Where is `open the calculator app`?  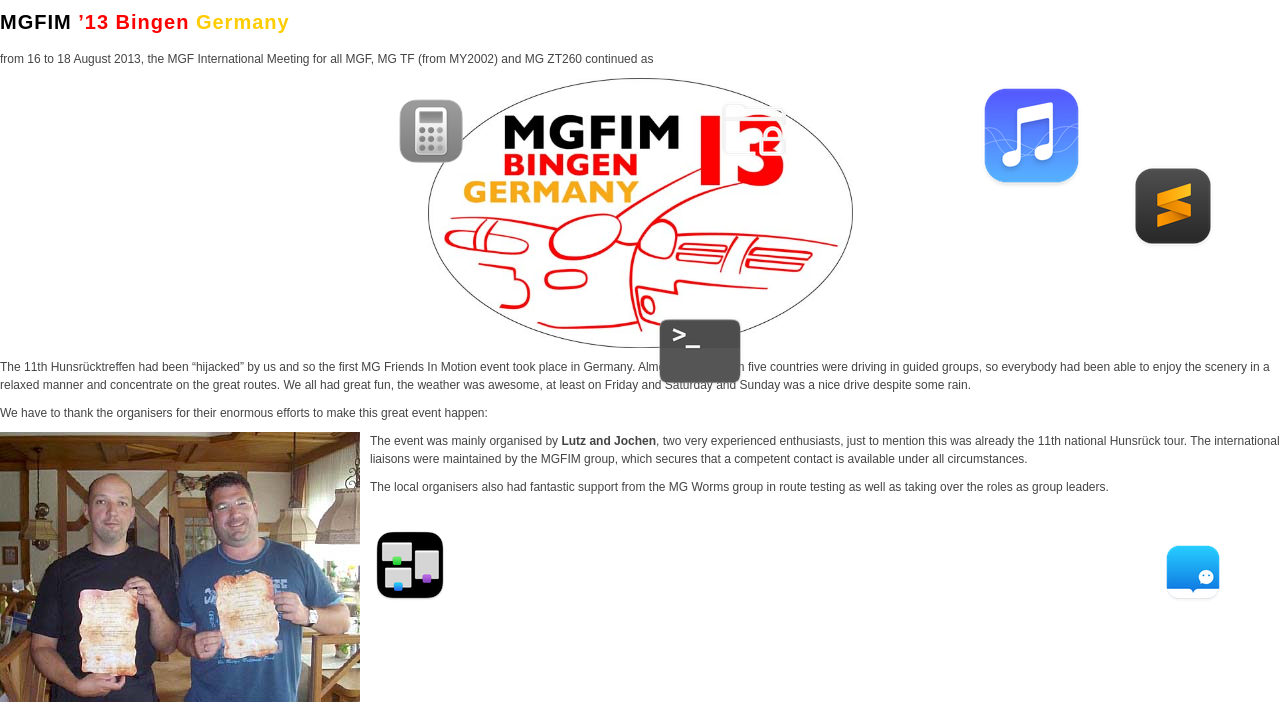
open the calculator app is located at coordinates (431, 131).